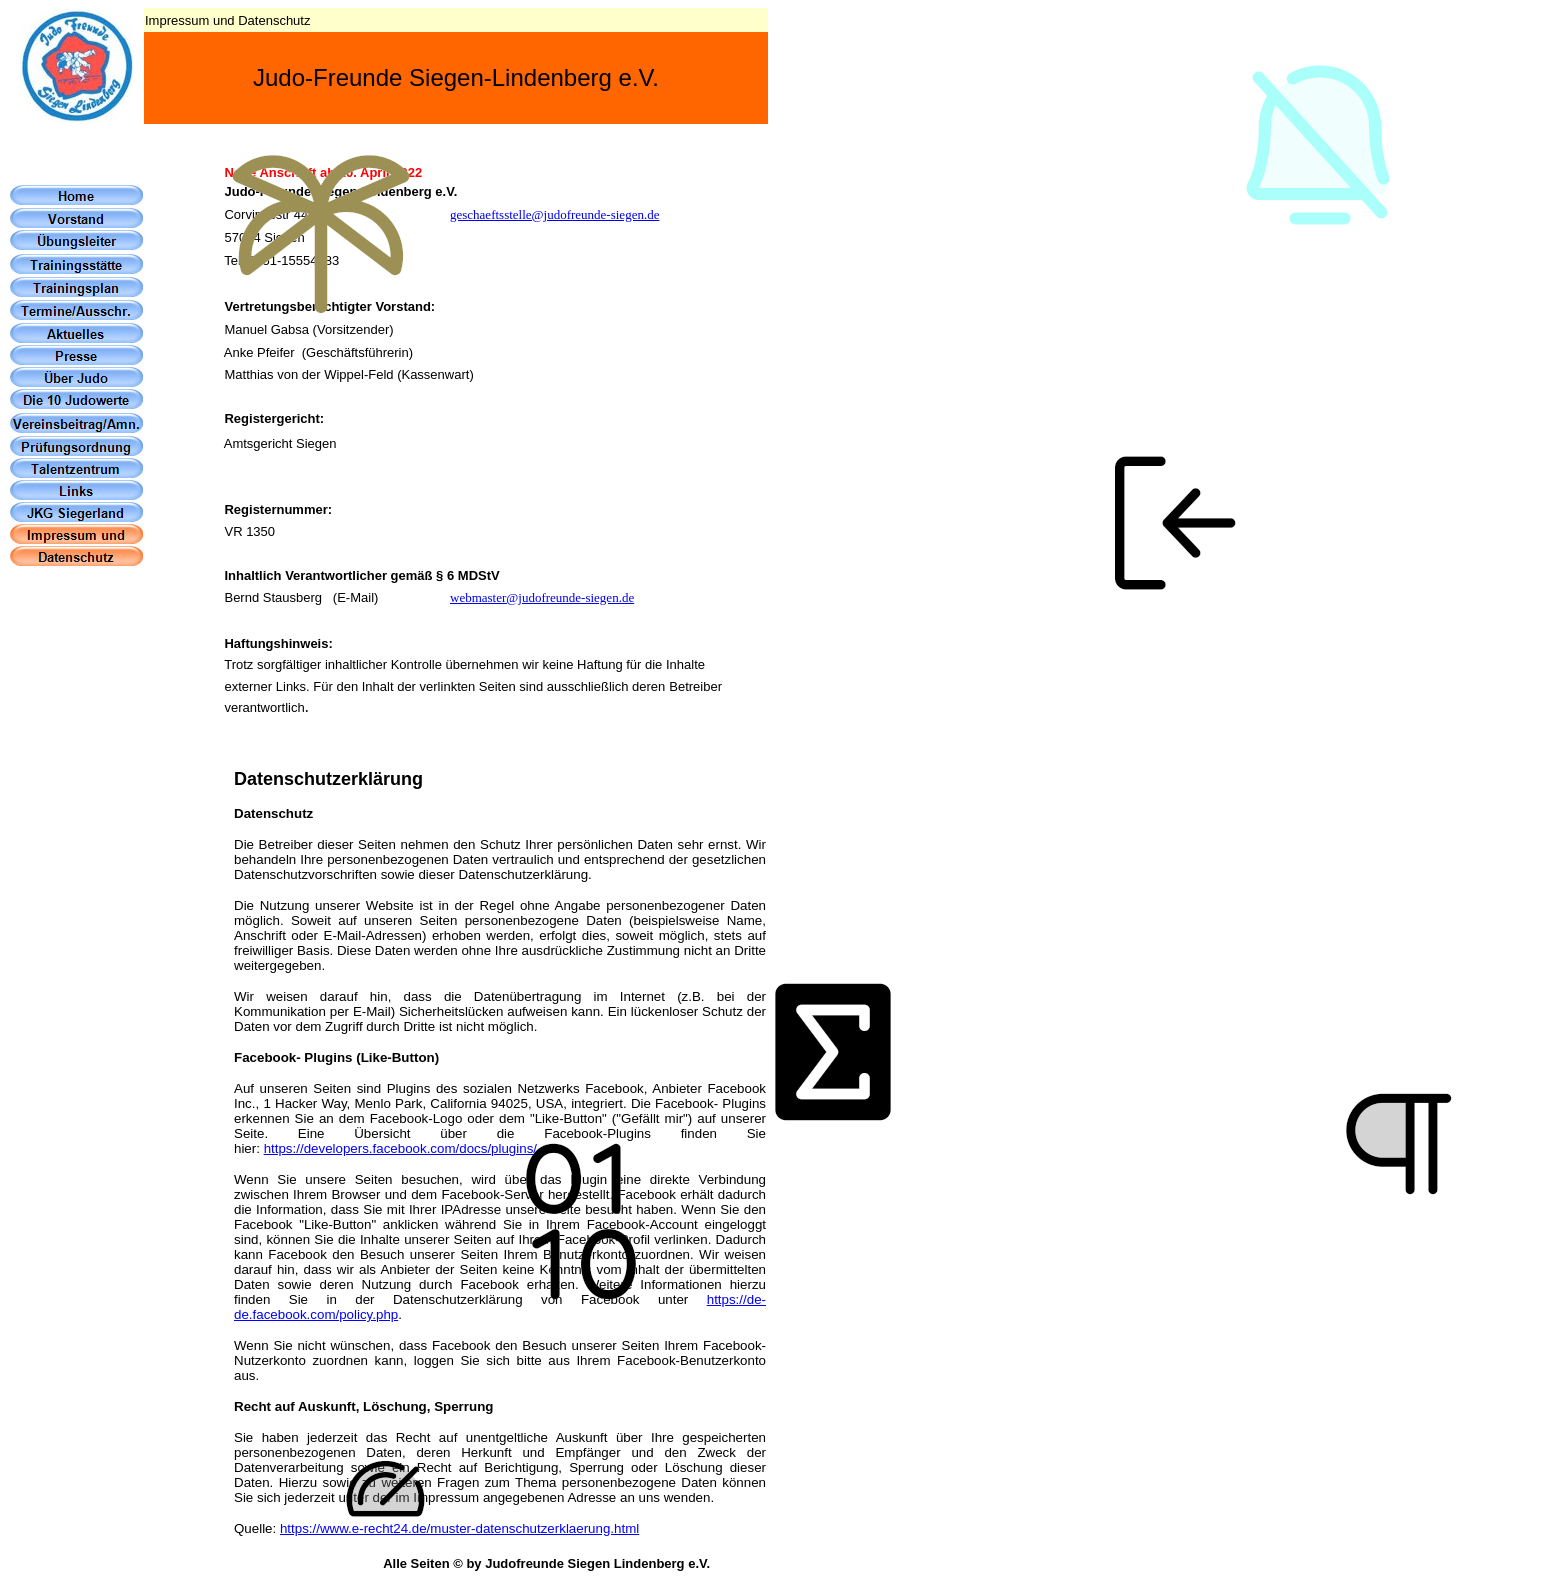 The height and width of the screenshot is (1587, 1568). I want to click on insert a paragraph break, so click(1401, 1144).